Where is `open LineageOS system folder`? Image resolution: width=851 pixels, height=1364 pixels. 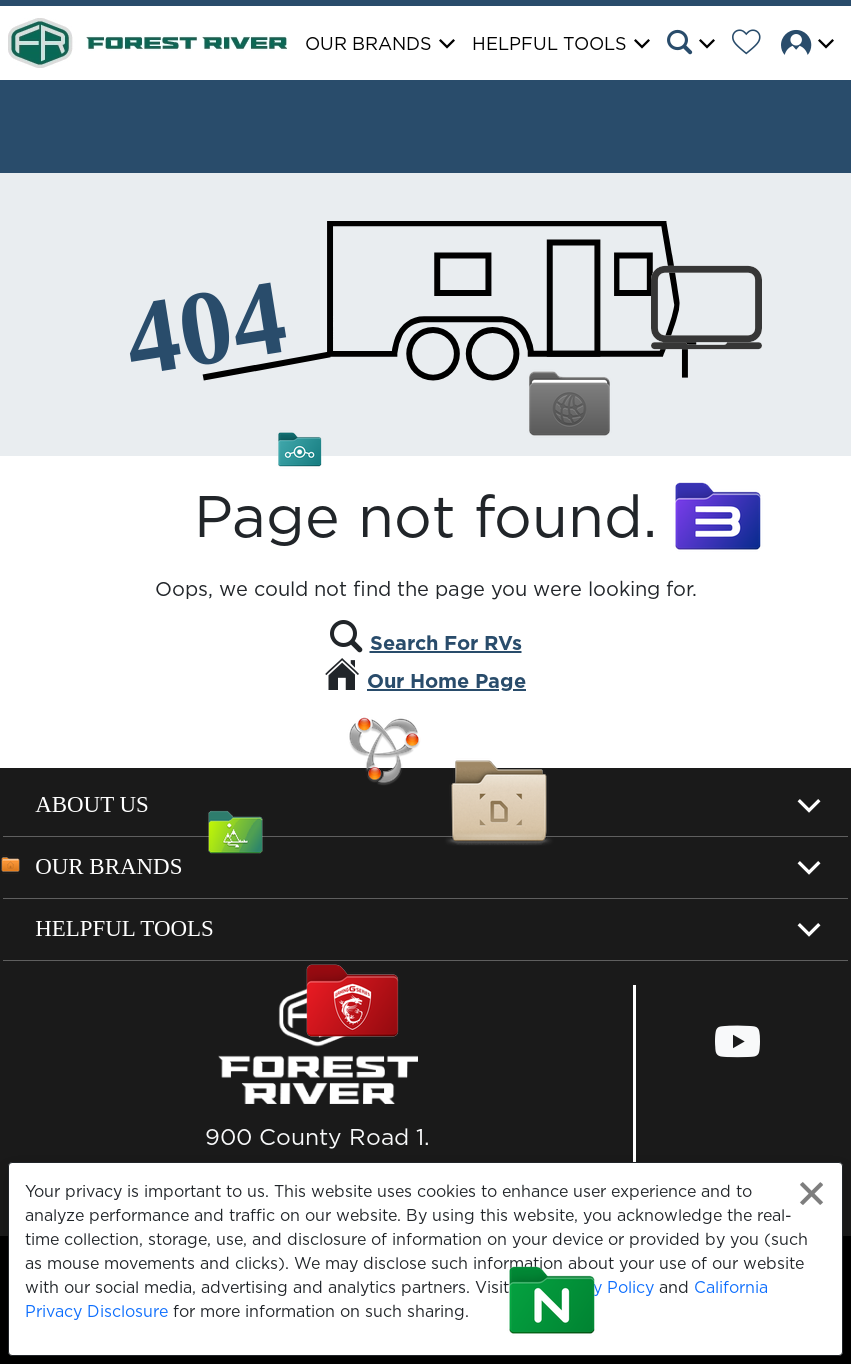 open LineageOS system folder is located at coordinates (299, 450).